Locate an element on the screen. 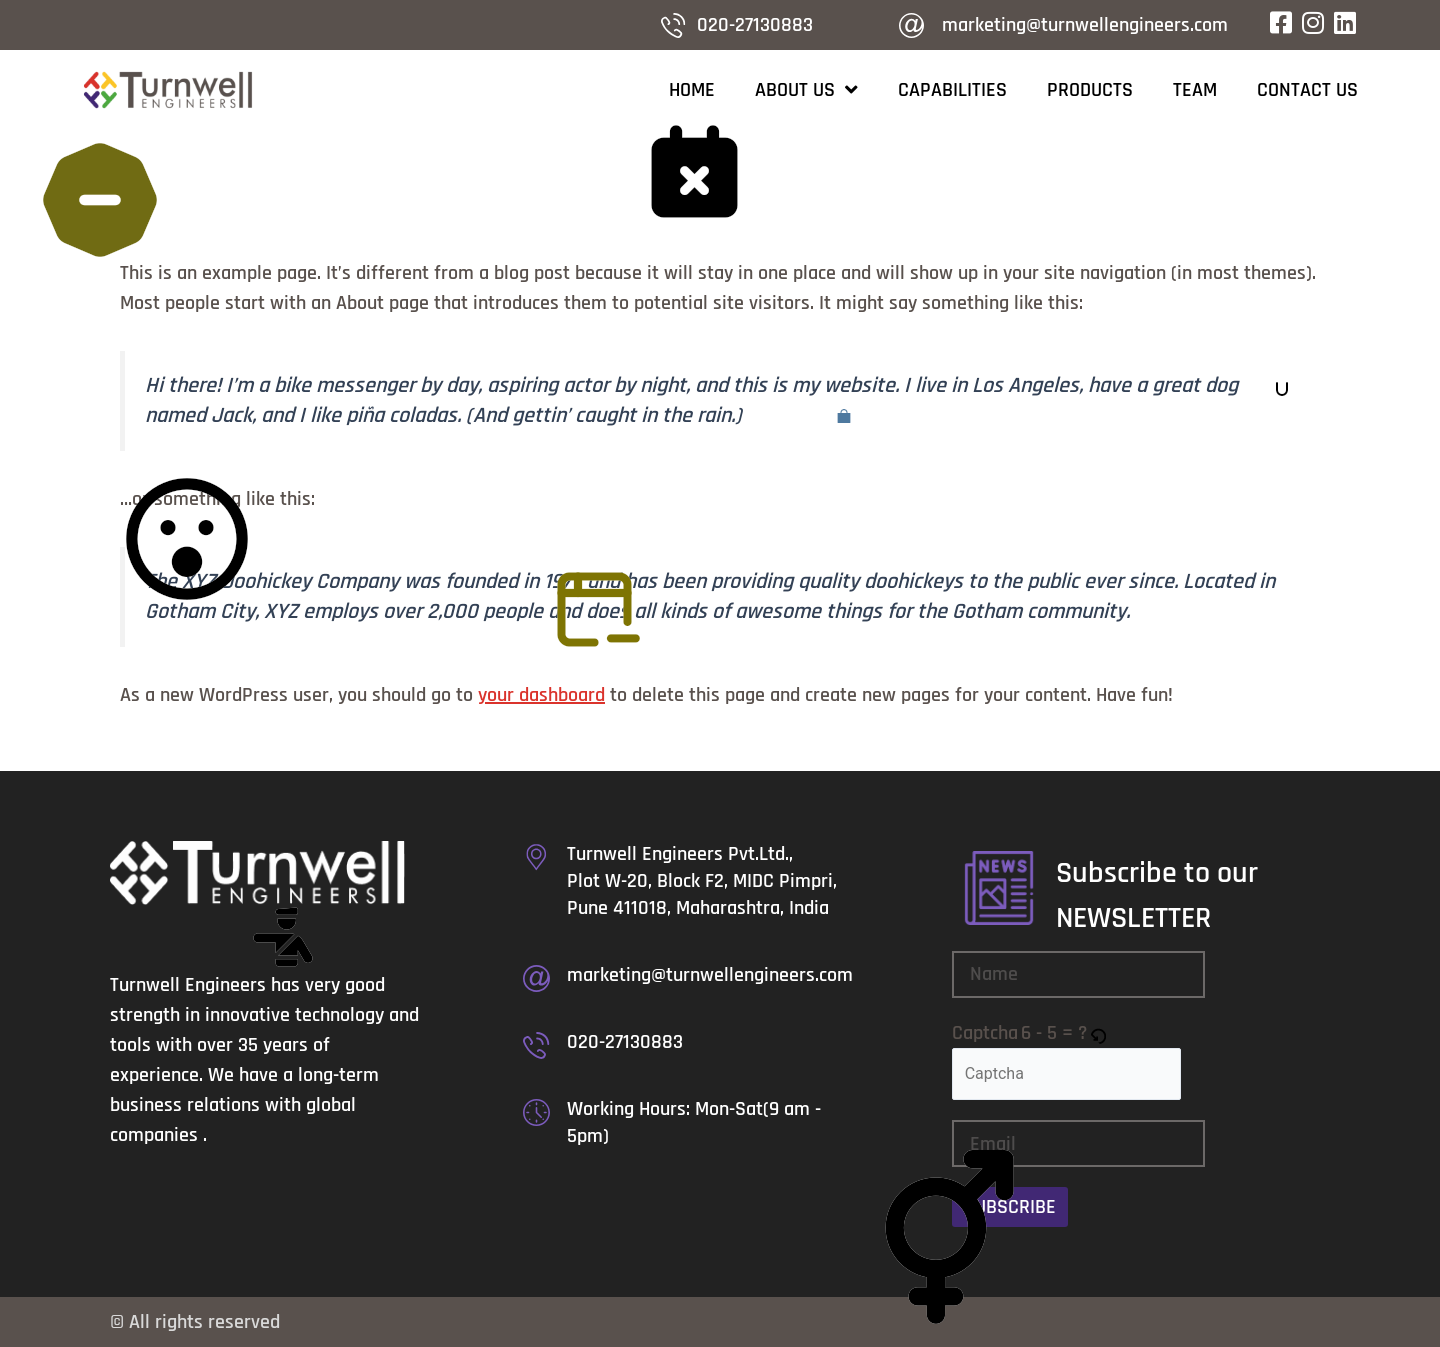 Image resolution: width=1440 pixels, height=1347 pixels. remove a browser tab or window is located at coordinates (594, 609).